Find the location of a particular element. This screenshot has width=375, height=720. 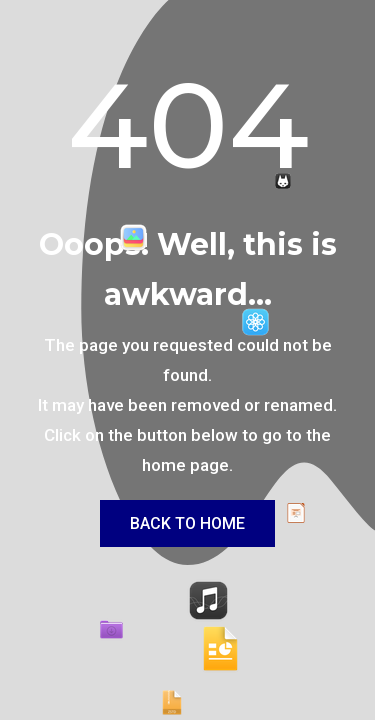

a zstandard compressed file is located at coordinates (172, 703).